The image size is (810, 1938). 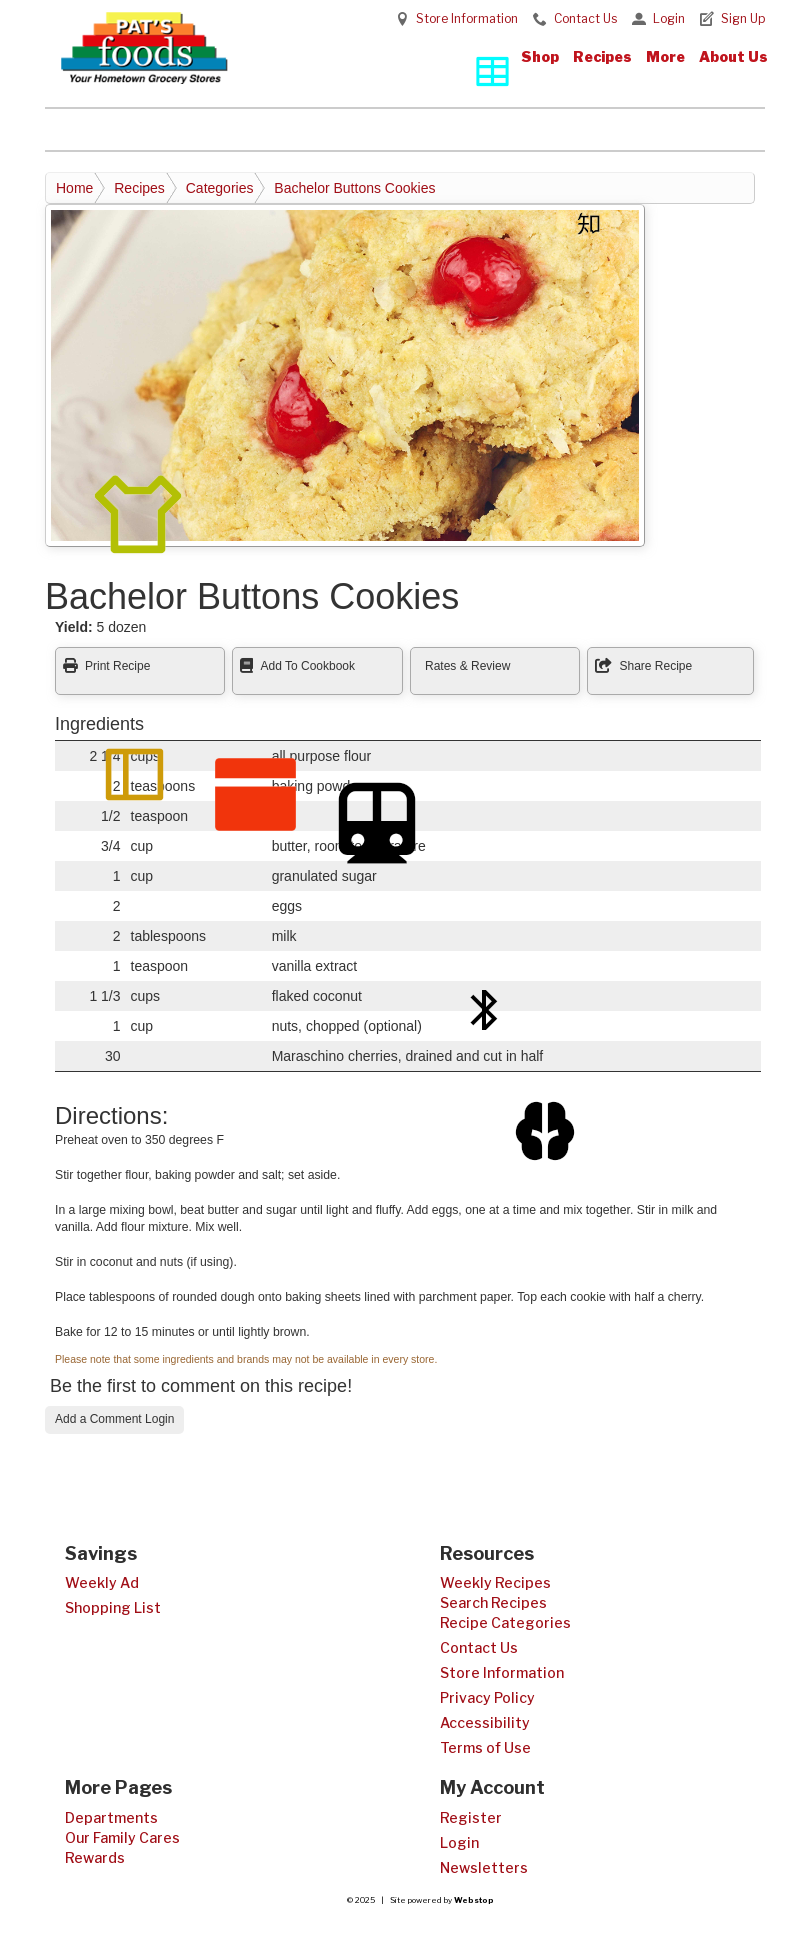 What do you see at coordinates (255, 794) in the screenshot?
I see `switch to top panel layout` at bounding box center [255, 794].